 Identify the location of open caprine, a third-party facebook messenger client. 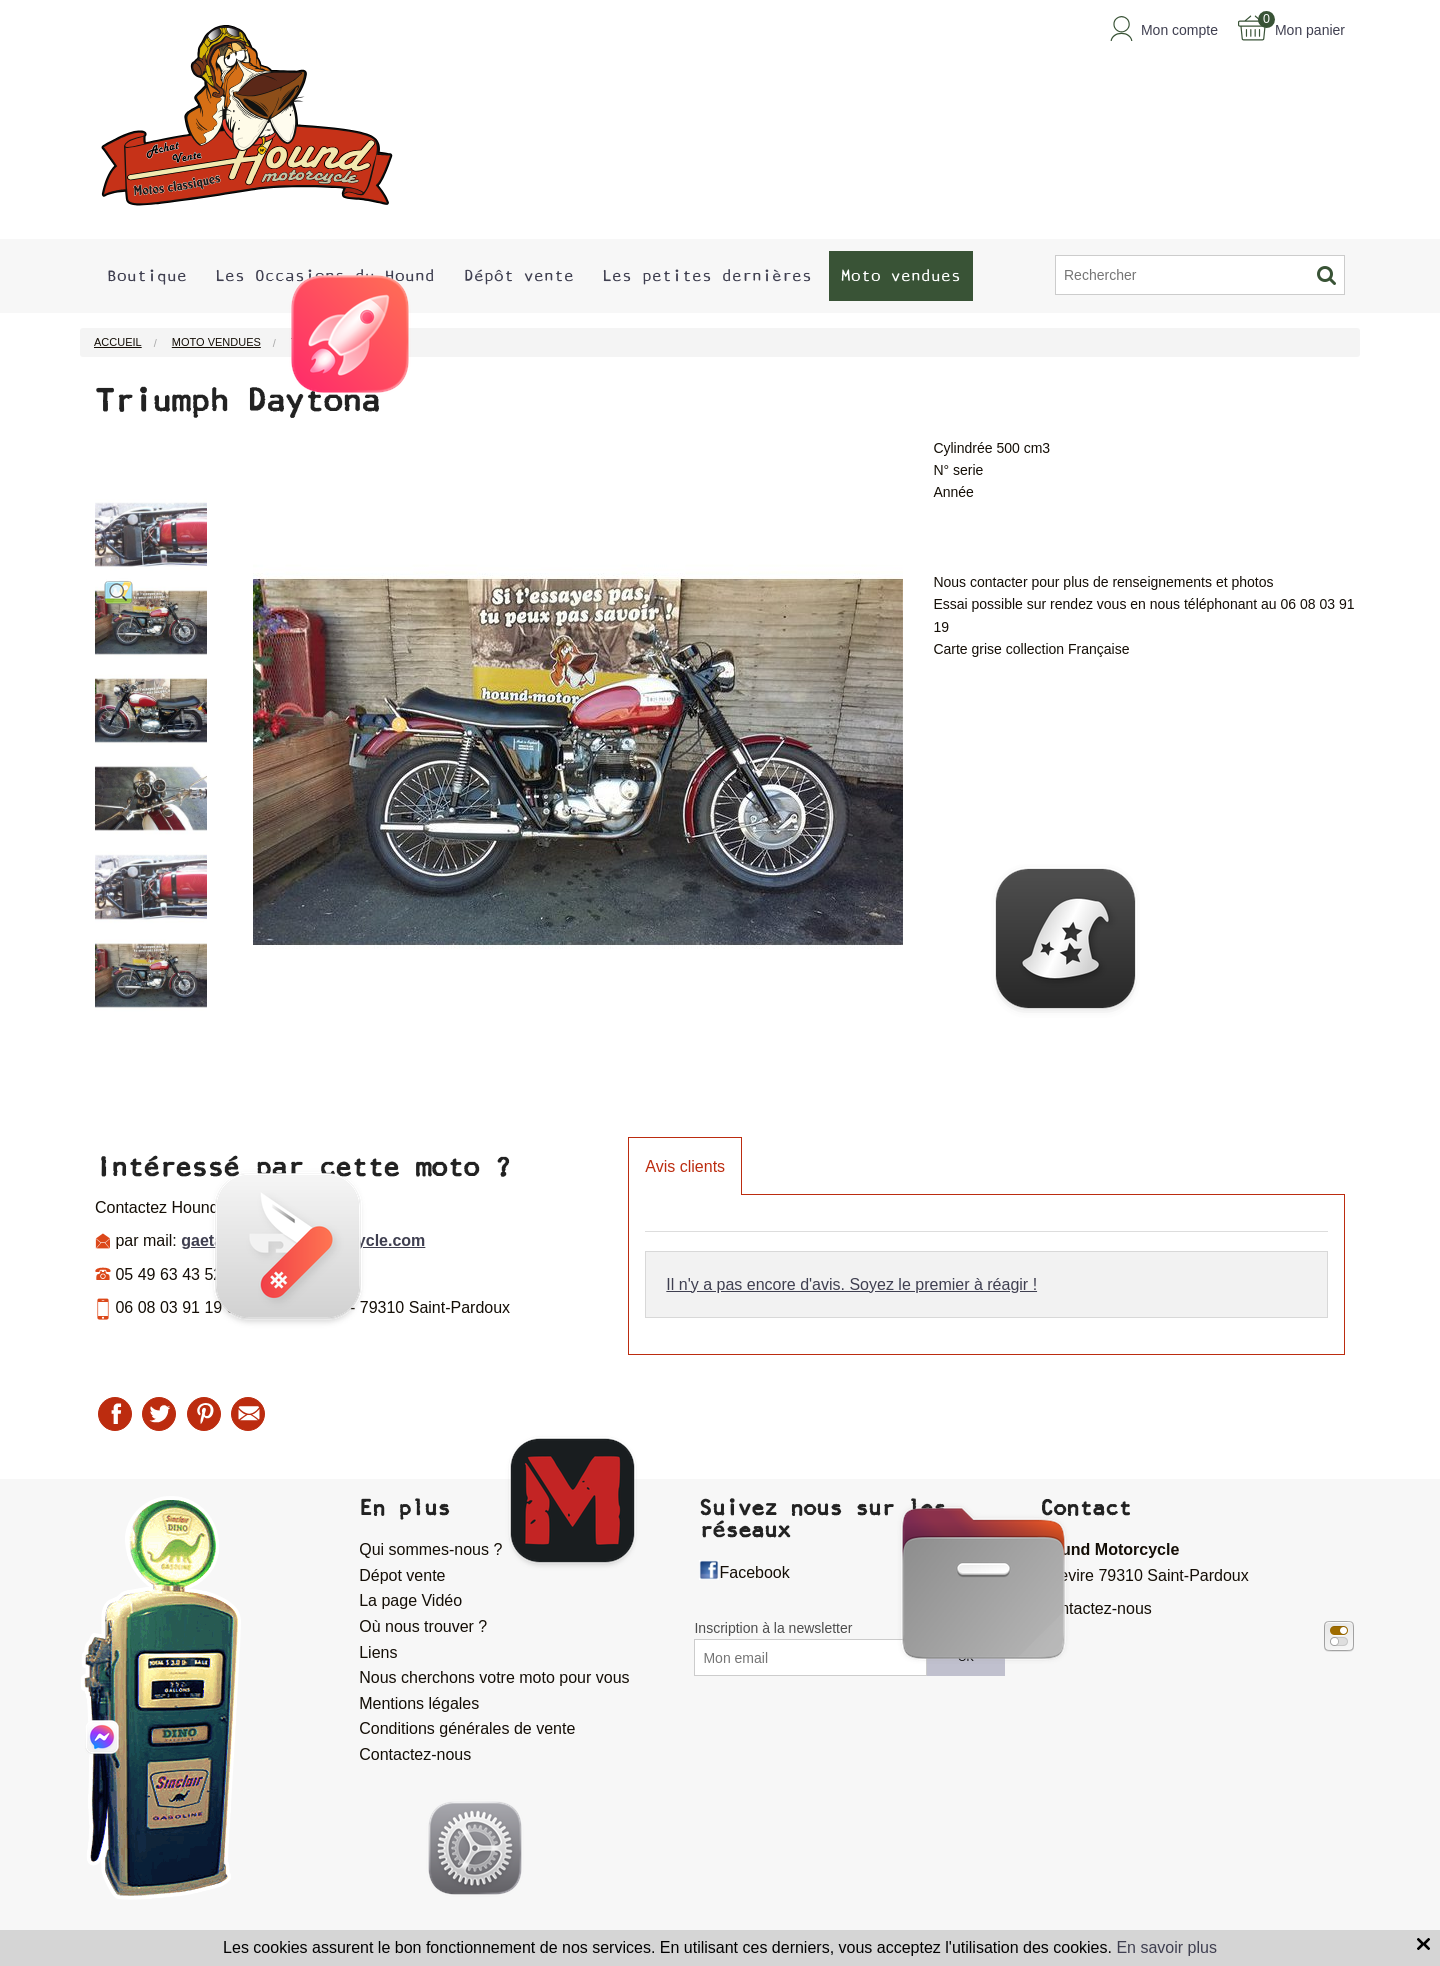
(102, 1737).